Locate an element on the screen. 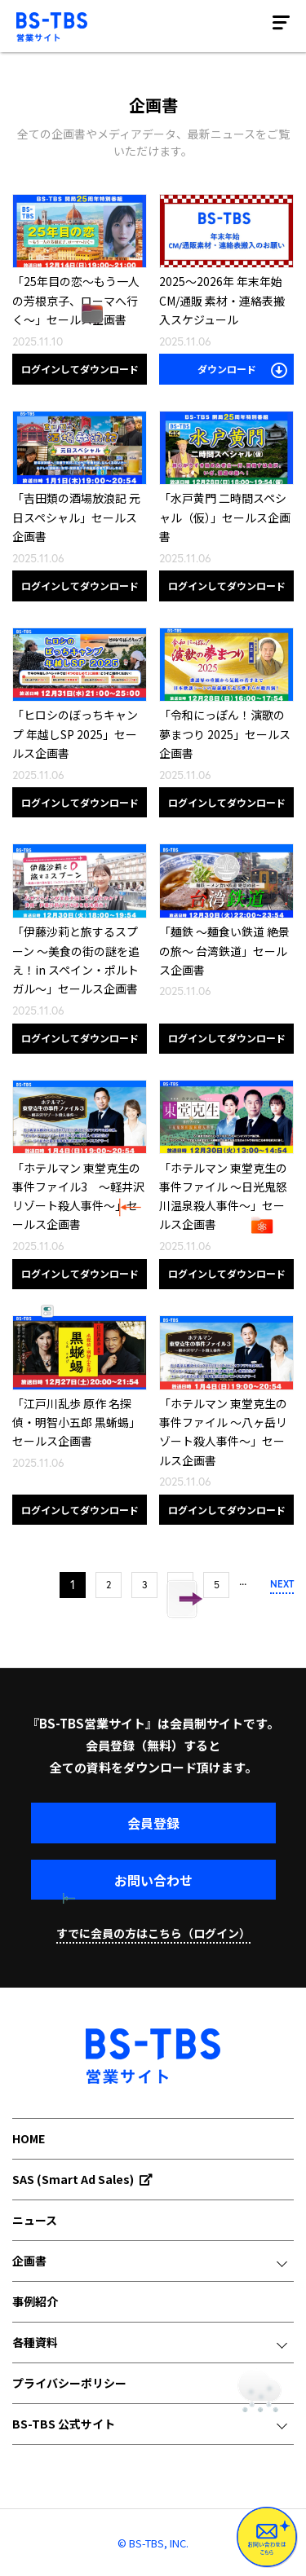  export document to another location is located at coordinates (182, 1599).